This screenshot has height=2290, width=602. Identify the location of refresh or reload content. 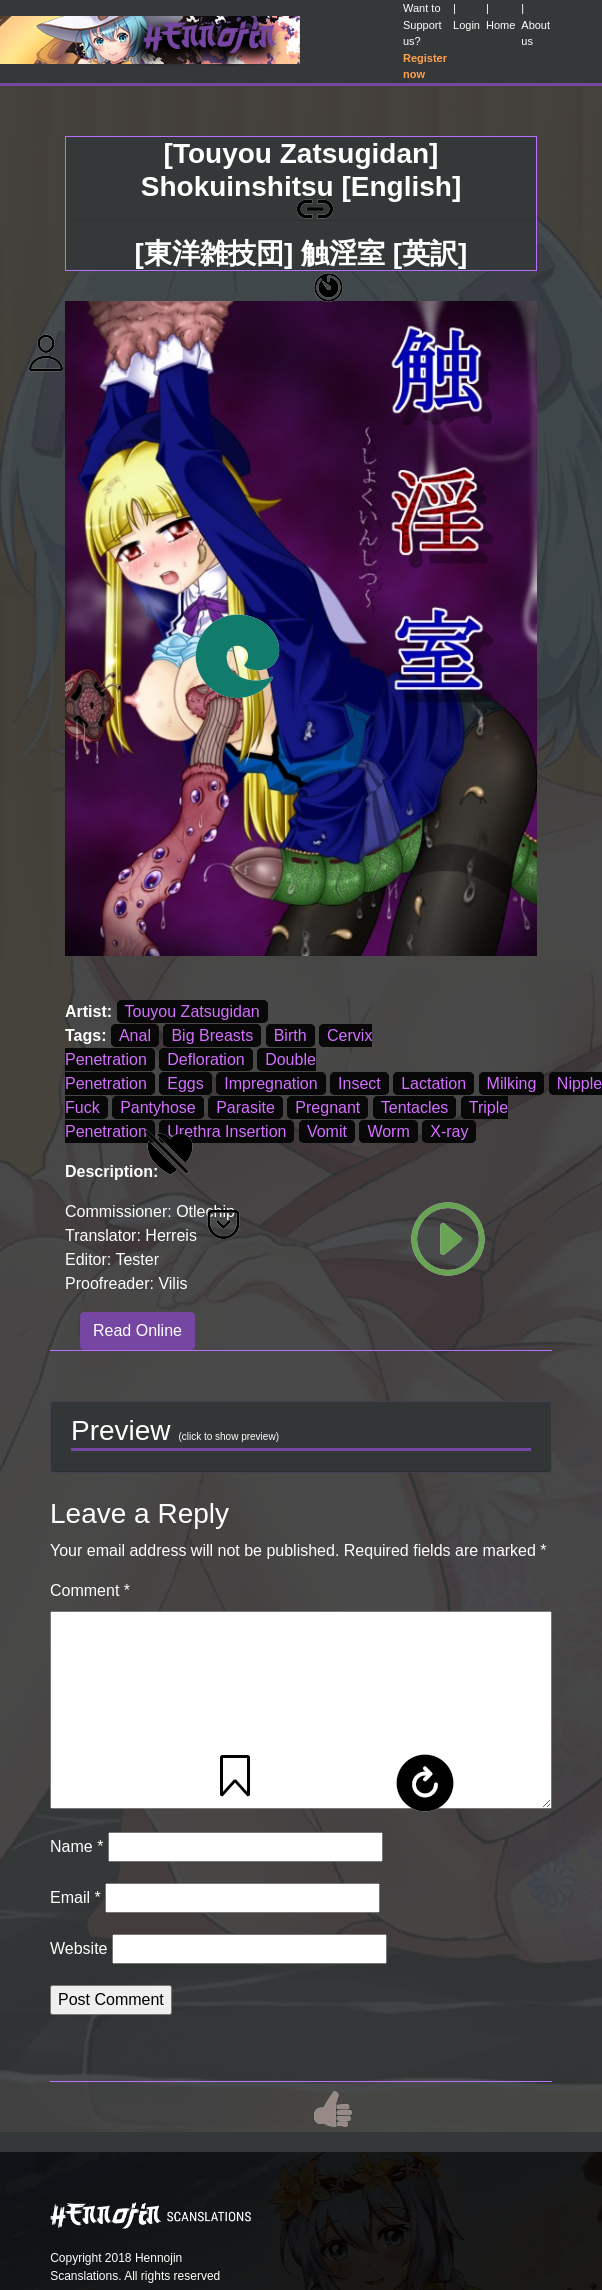
(425, 1783).